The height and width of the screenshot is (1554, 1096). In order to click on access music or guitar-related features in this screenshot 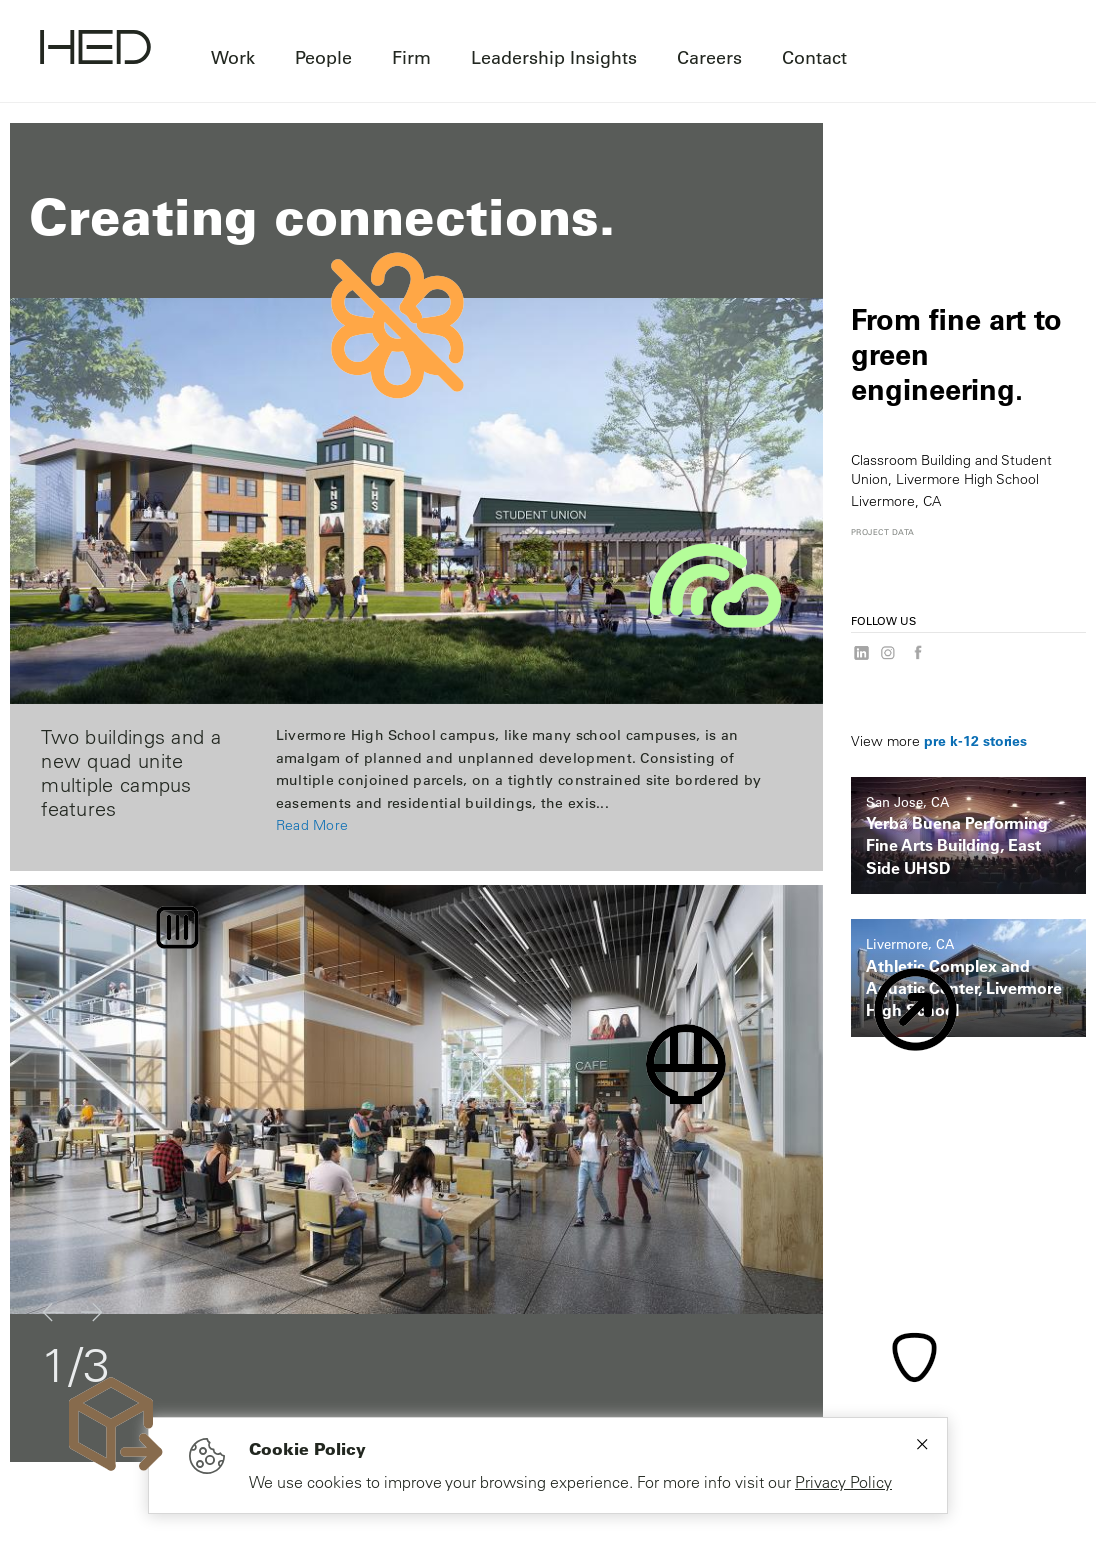, I will do `click(914, 1357)`.